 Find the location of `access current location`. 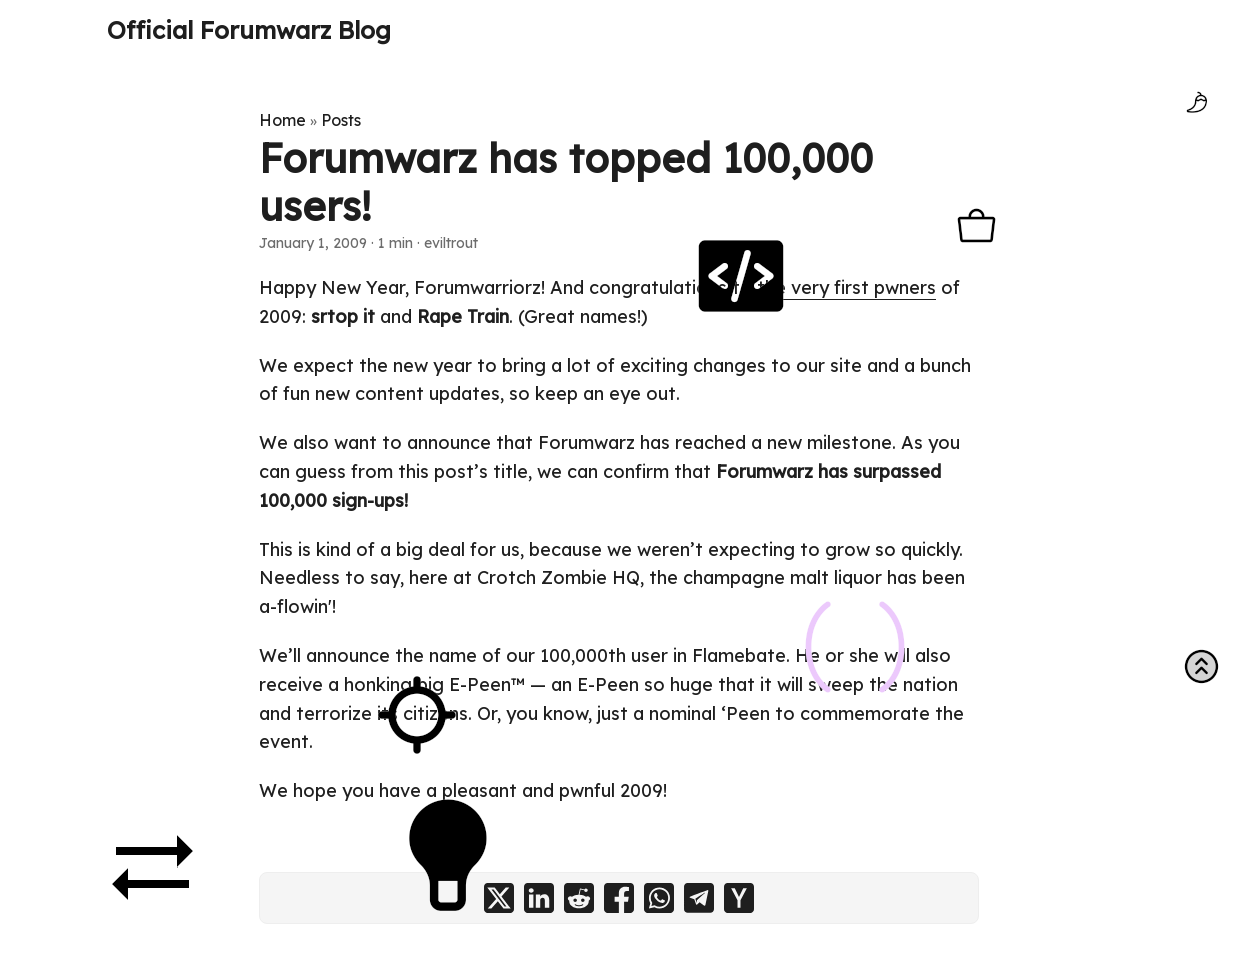

access current location is located at coordinates (417, 715).